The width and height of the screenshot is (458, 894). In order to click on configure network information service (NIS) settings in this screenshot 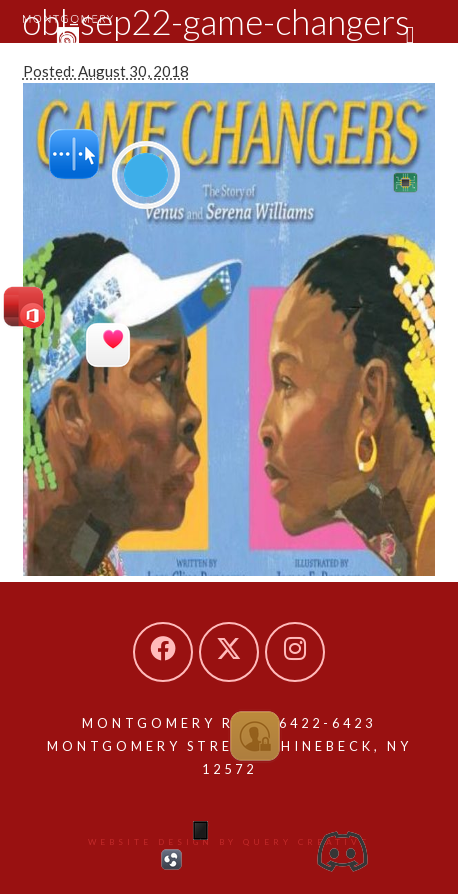, I will do `click(255, 736)`.